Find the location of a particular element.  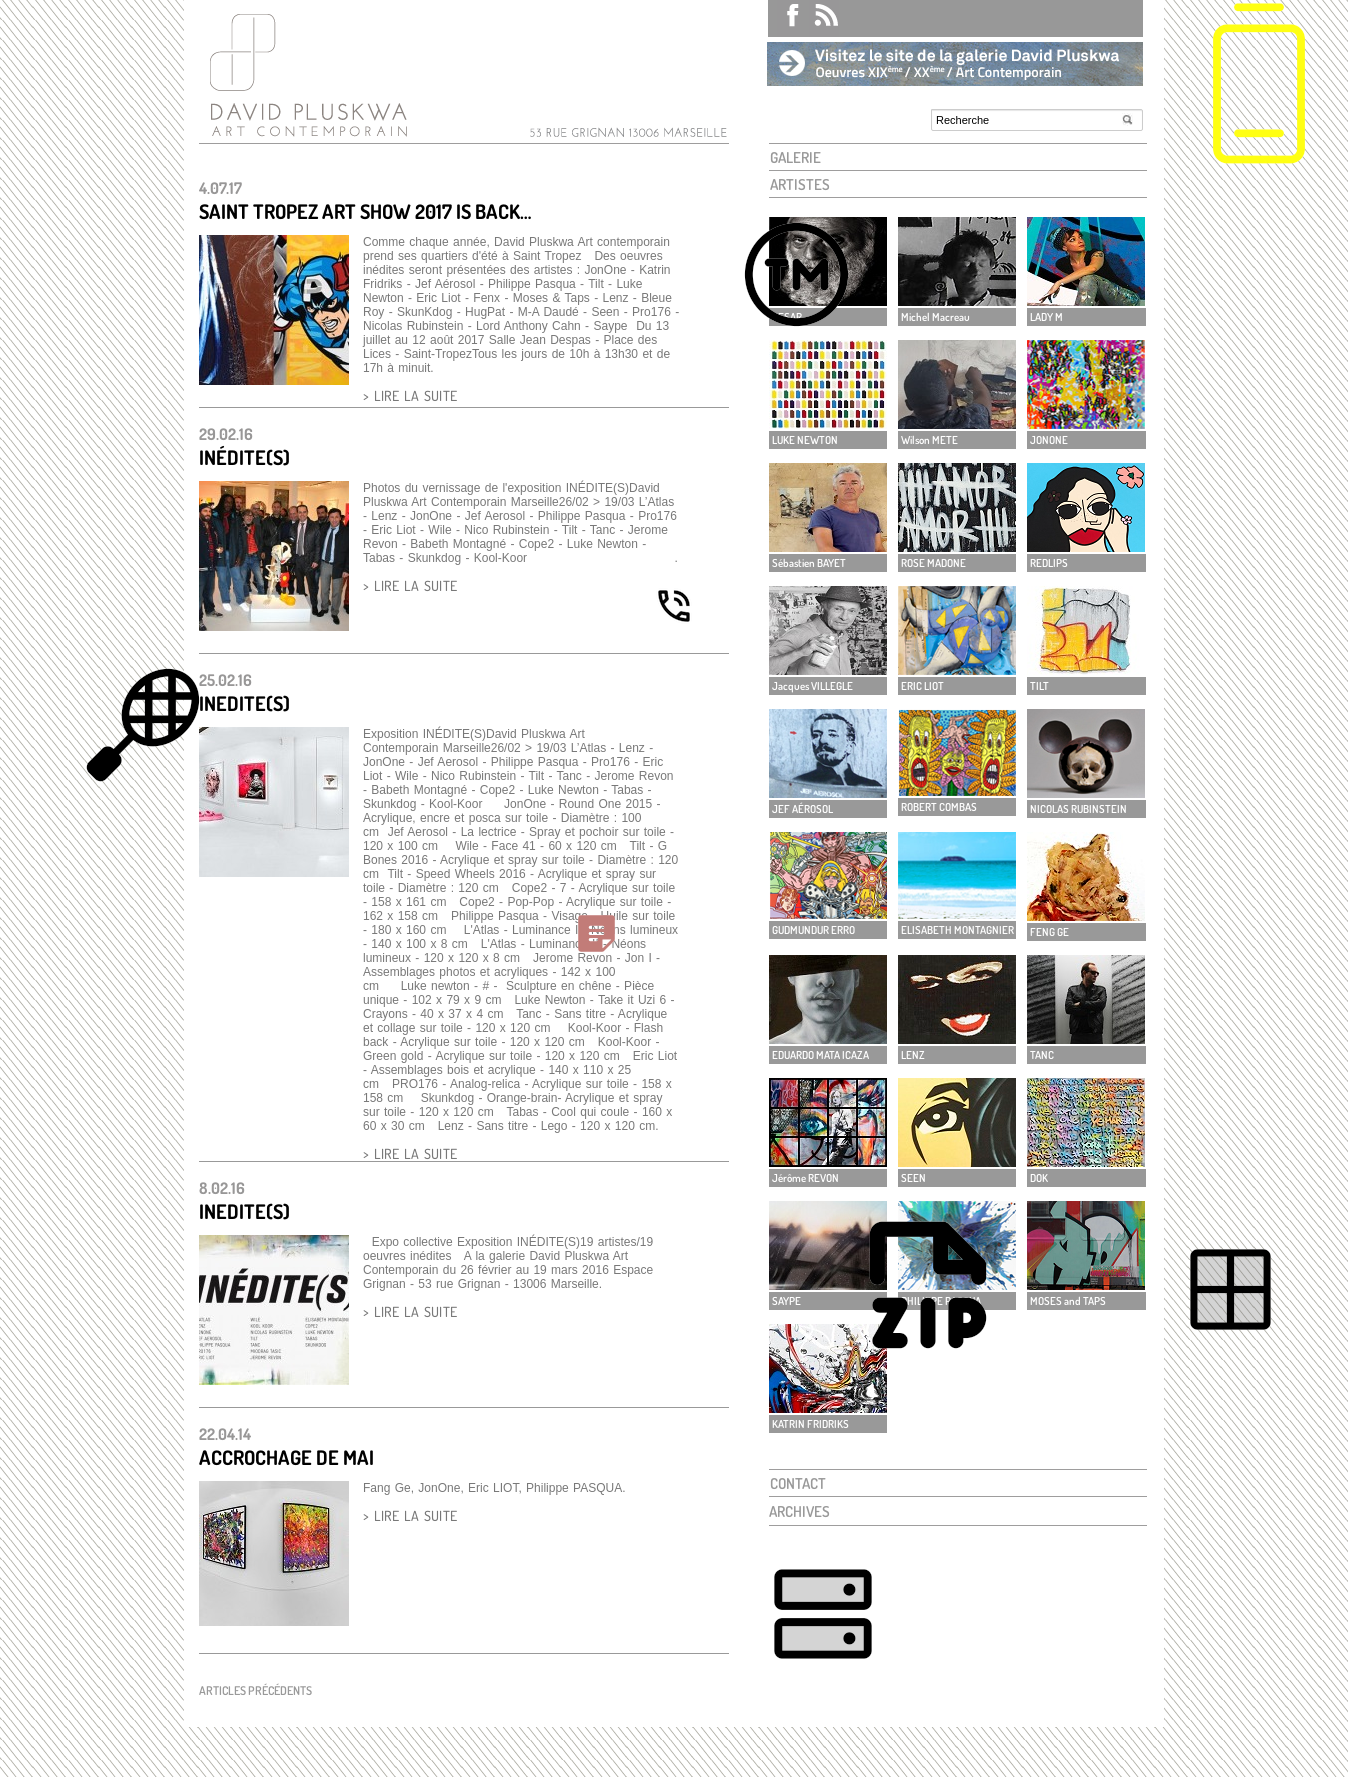

indicates trademarked content or brand is located at coordinates (796, 274).